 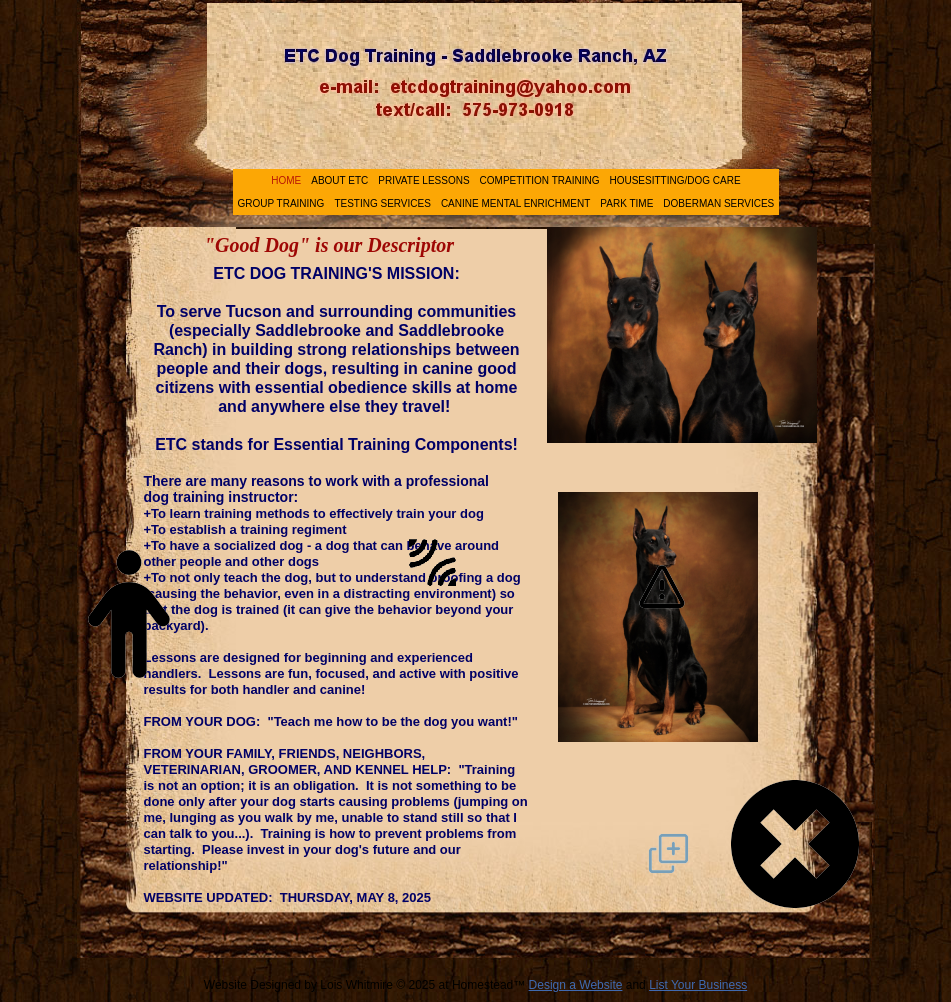 I want to click on enable light leak or lens flare effect, so click(x=432, y=562).